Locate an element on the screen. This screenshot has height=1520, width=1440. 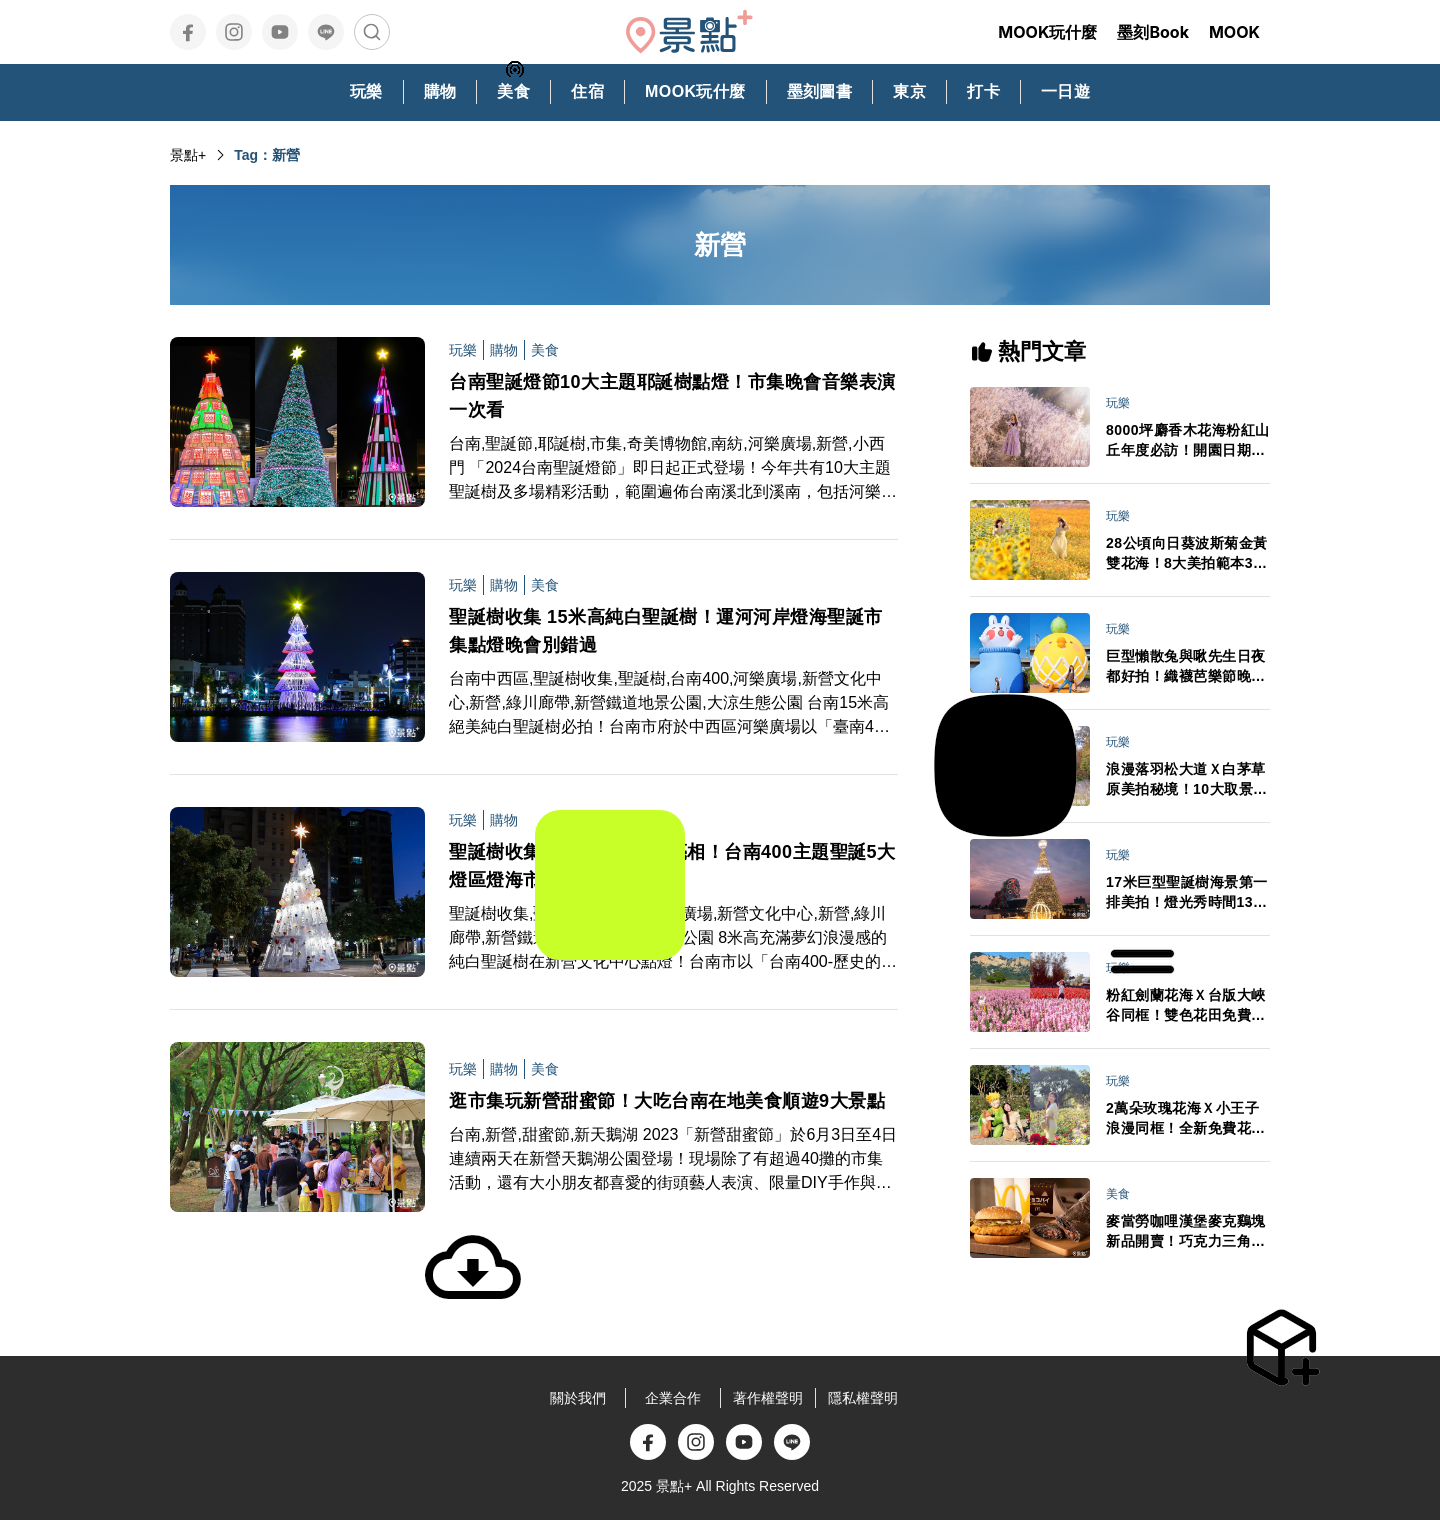
crop image to square aspect ratio is located at coordinates (610, 885).